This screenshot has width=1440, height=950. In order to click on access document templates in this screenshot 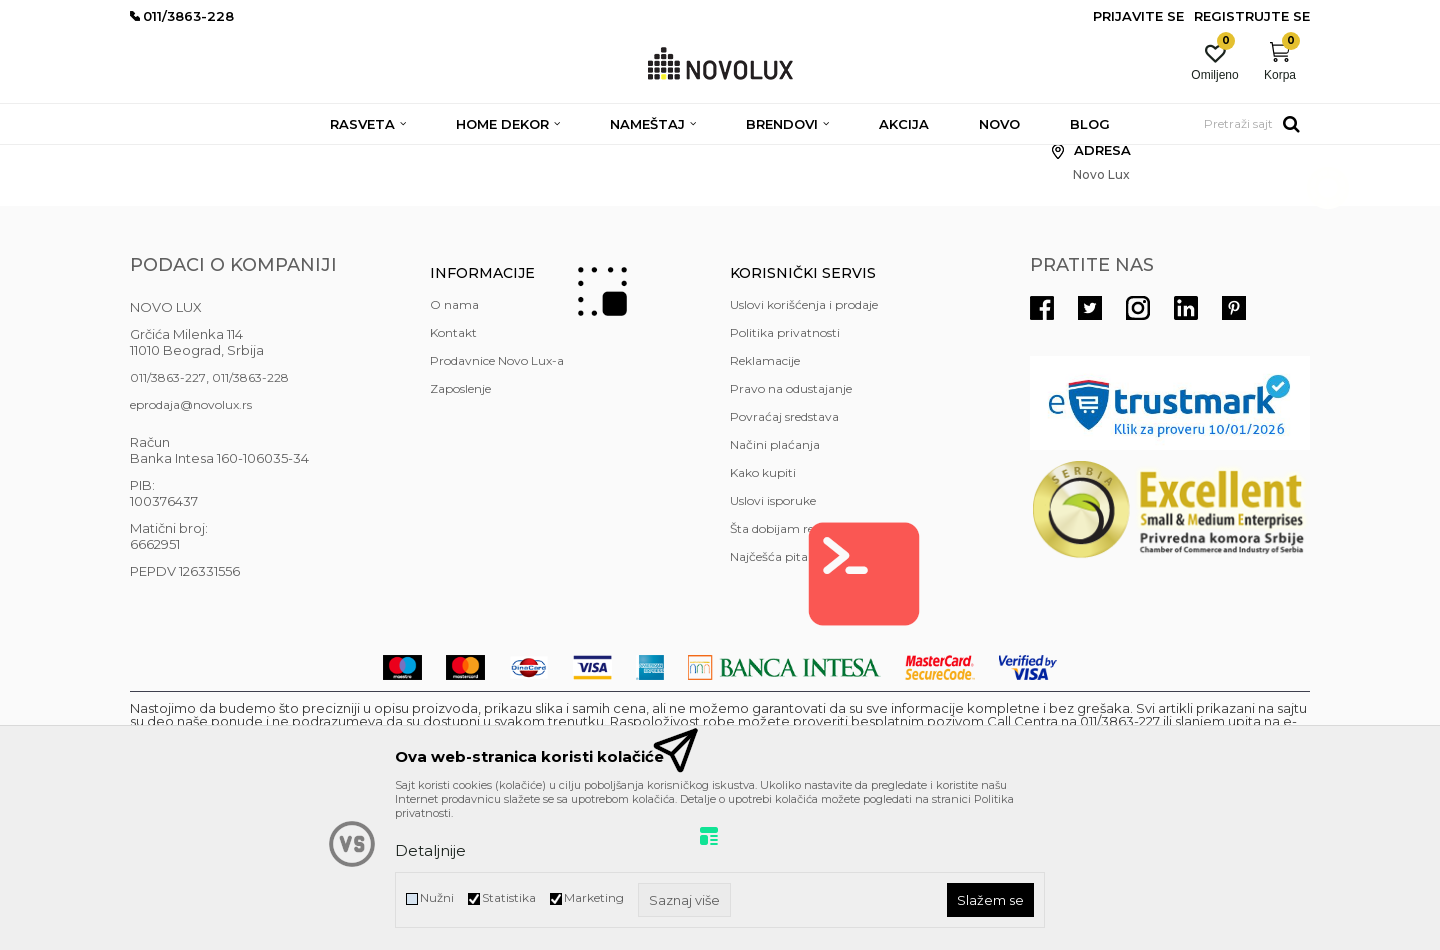, I will do `click(709, 836)`.